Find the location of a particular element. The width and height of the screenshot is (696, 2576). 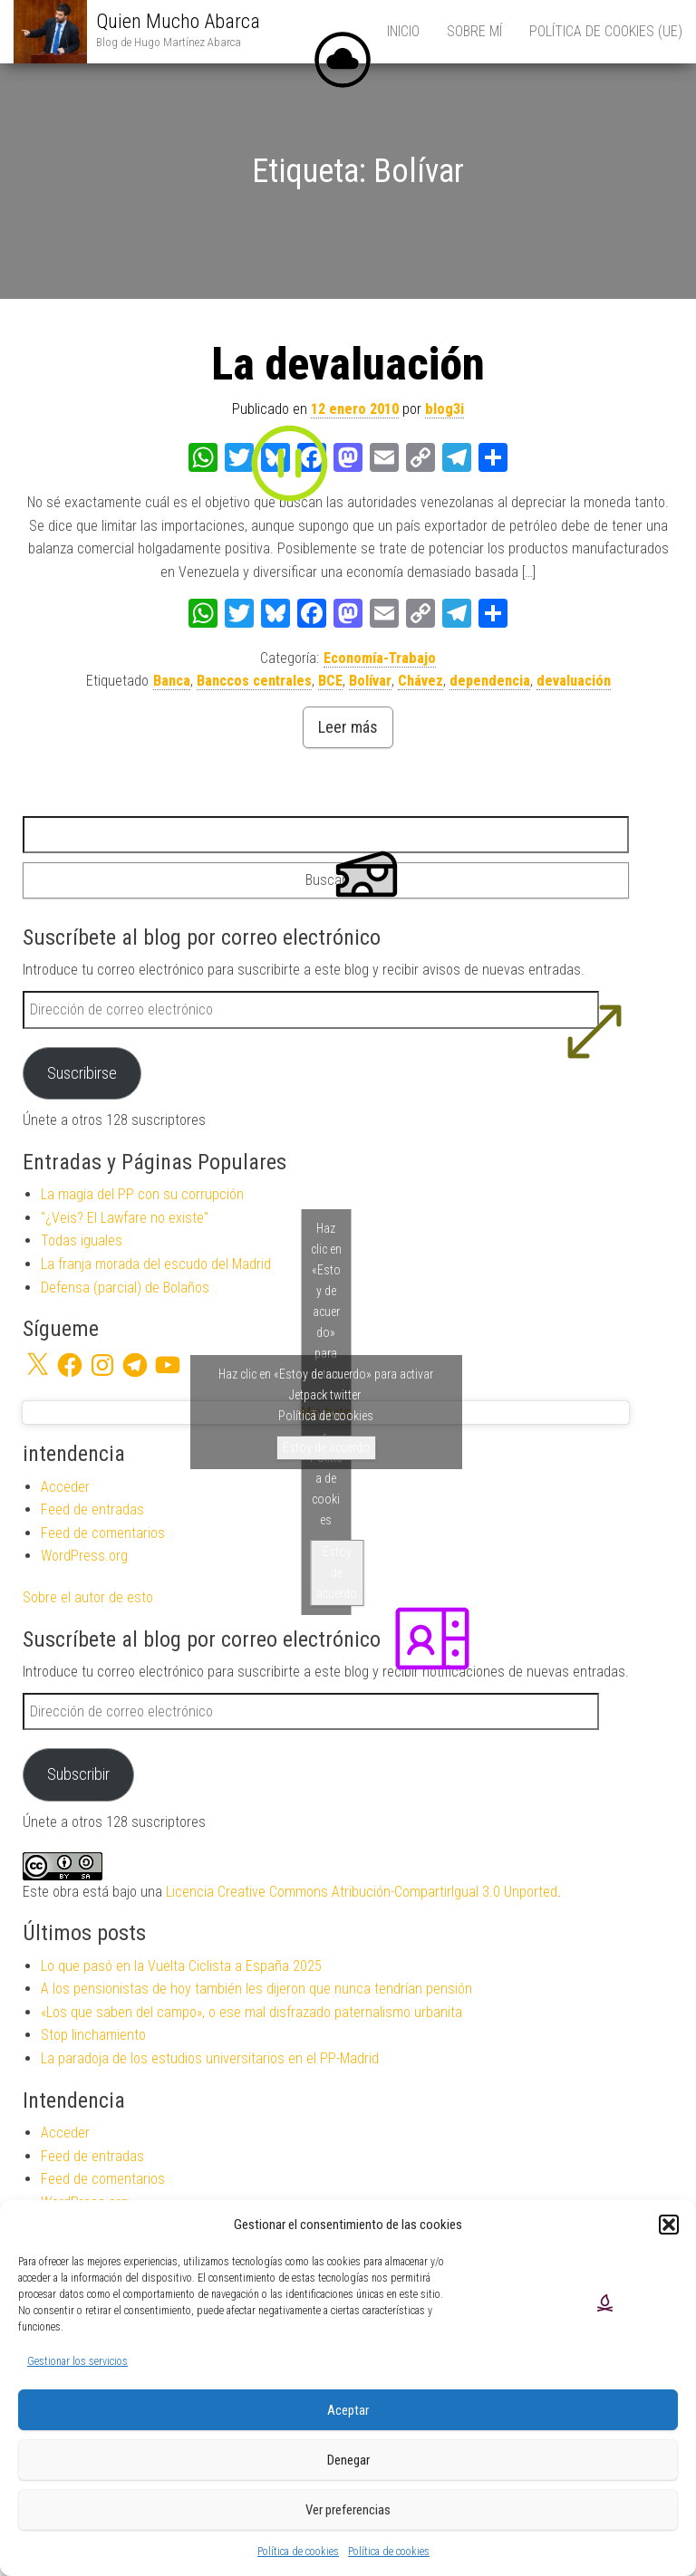

access camping or outdoor activity features is located at coordinates (604, 2302).